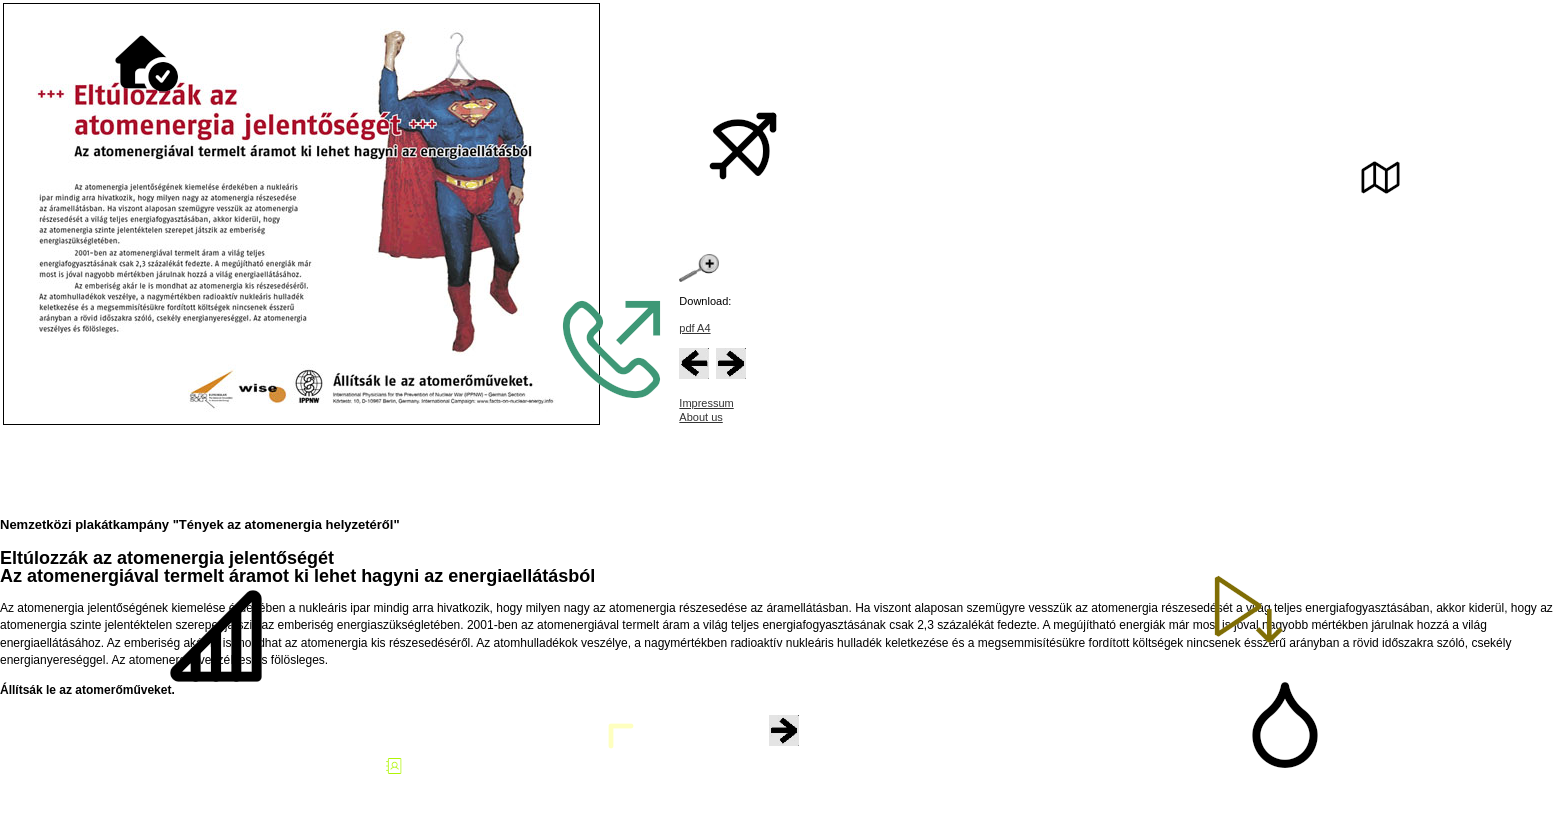 This screenshot has height=814, width=1568. I want to click on view map or location, so click(1380, 177).